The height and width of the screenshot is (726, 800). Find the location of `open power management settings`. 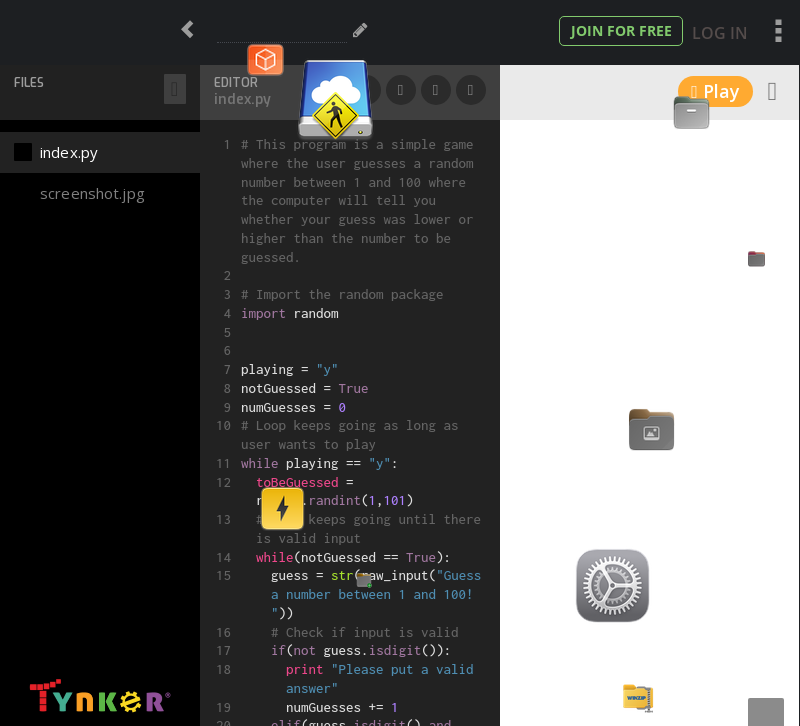

open power management settings is located at coordinates (282, 508).